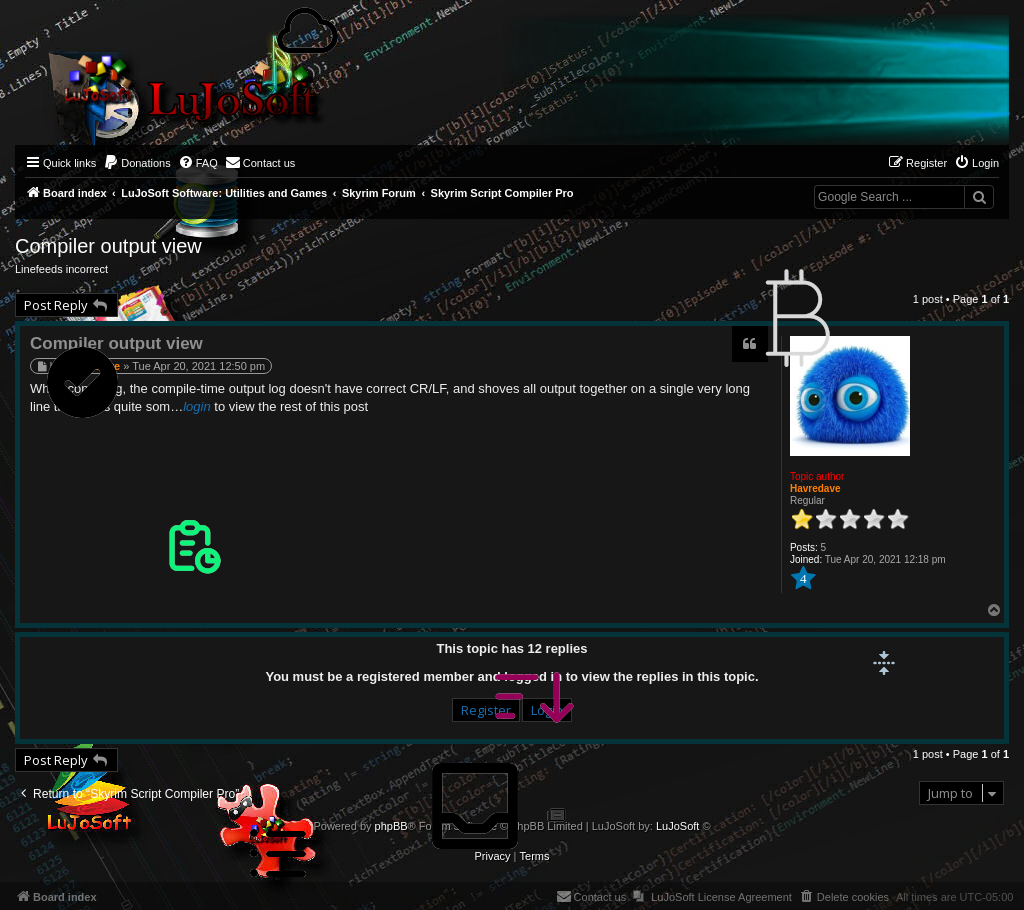 This screenshot has height=910, width=1024. I want to click on cloud storage or sync status, so click(307, 30).